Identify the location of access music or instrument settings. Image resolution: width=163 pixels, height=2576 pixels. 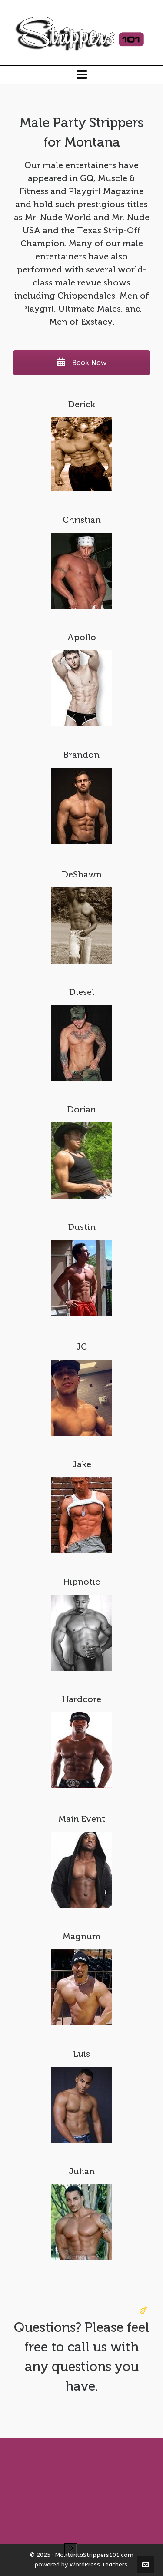
(143, 2310).